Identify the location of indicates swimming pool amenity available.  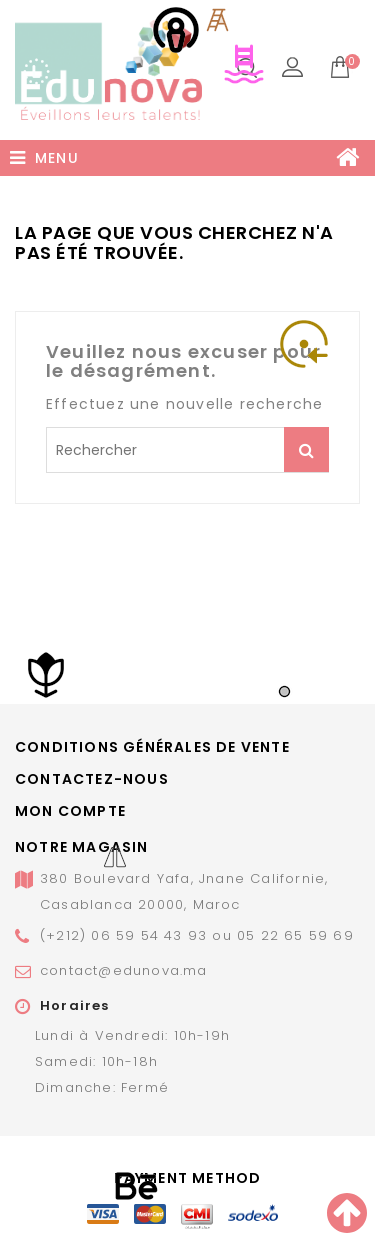
(244, 64).